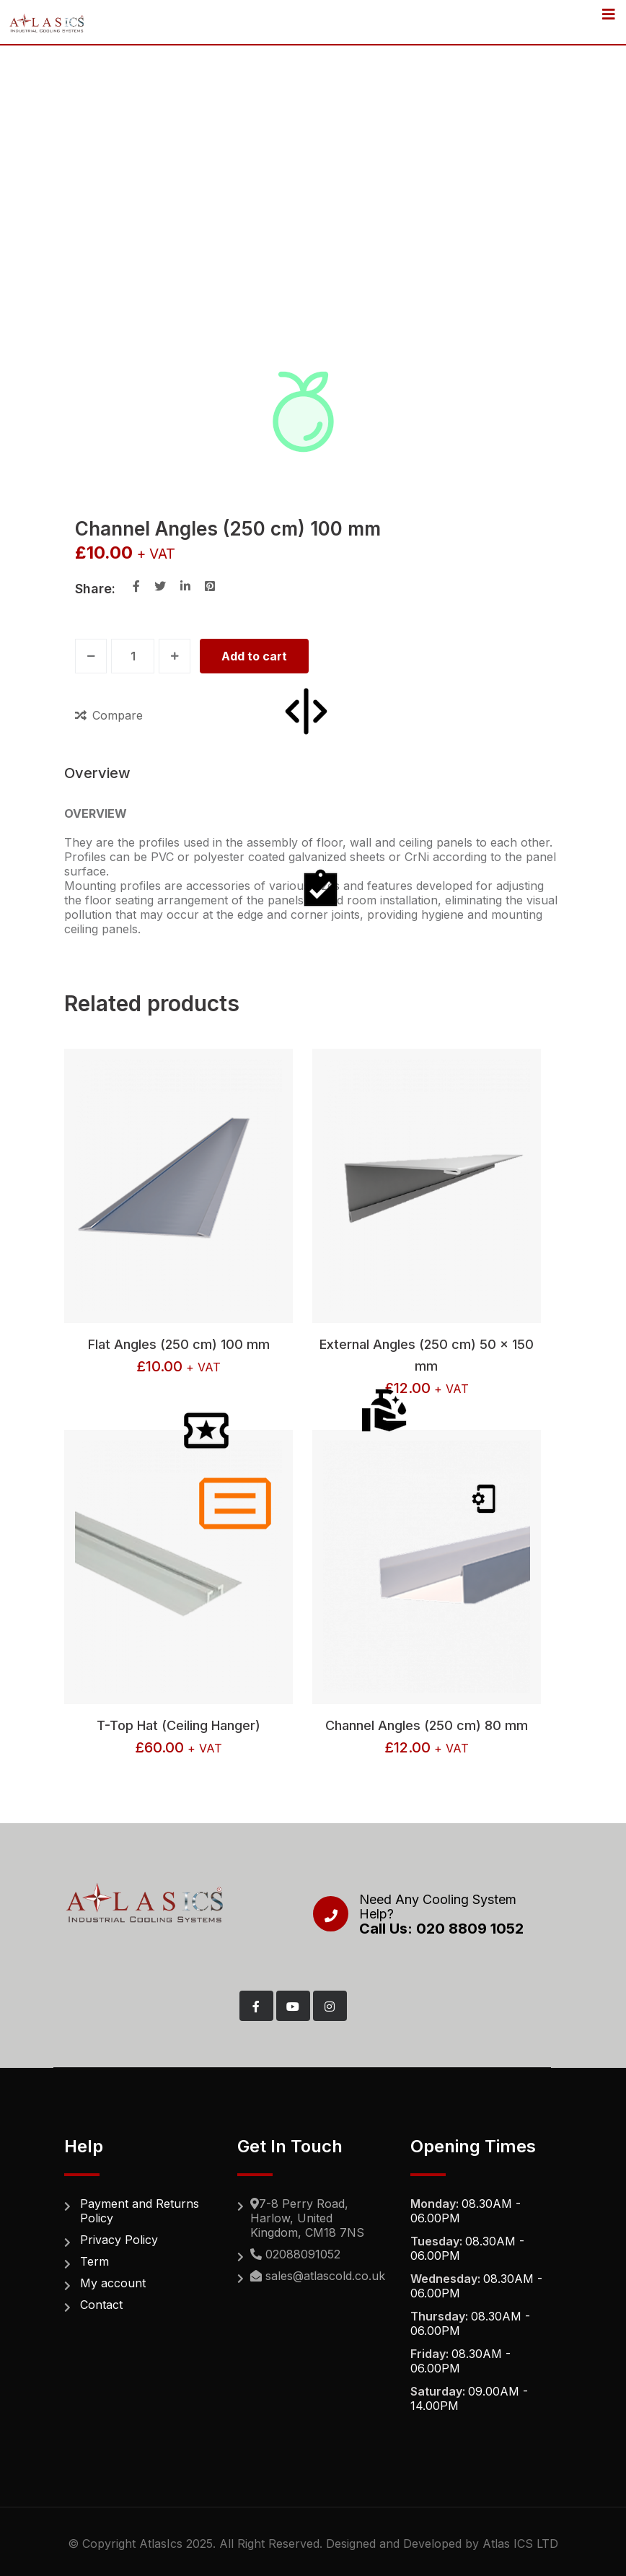 This screenshot has width=626, height=2576. What do you see at coordinates (483, 1498) in the screenshot?
I see `configure device connection settings` at bounding box center [483, 1498].